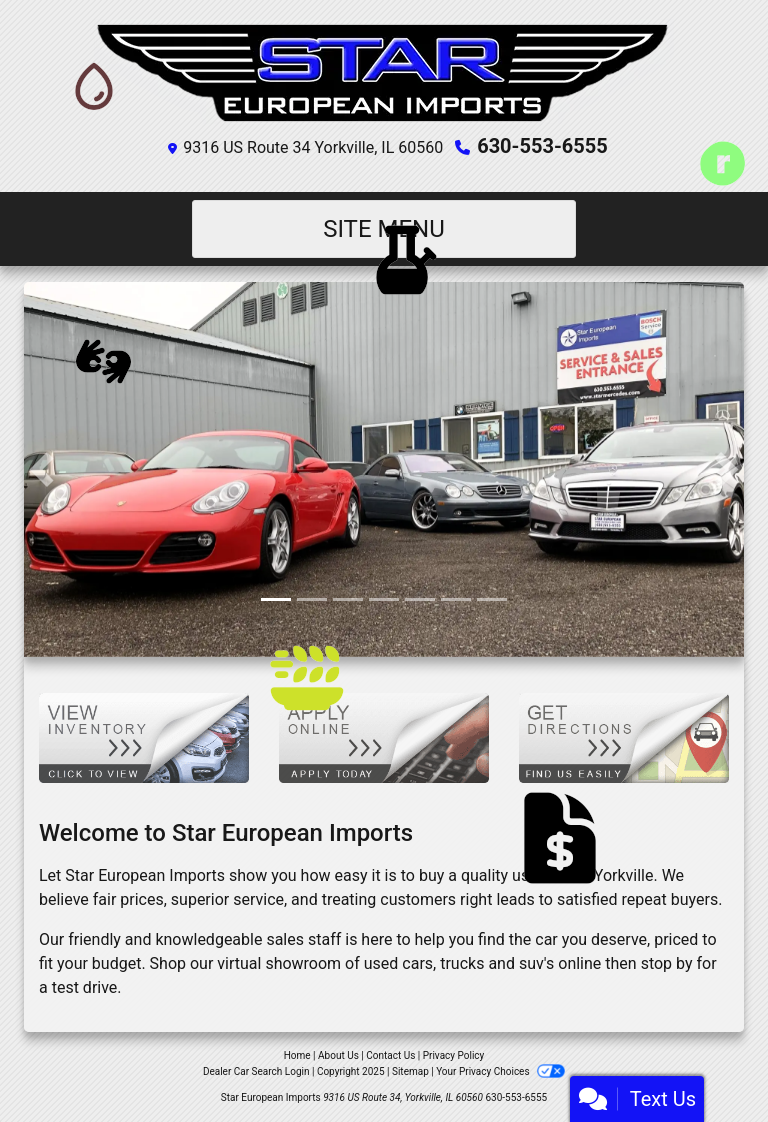 The width and height of the screenshot is (768, 1122). What do you see at coordinates (103, 361) in the screenshot?
I see `enable ASL interpretation services` at bounding box center [103, 361].